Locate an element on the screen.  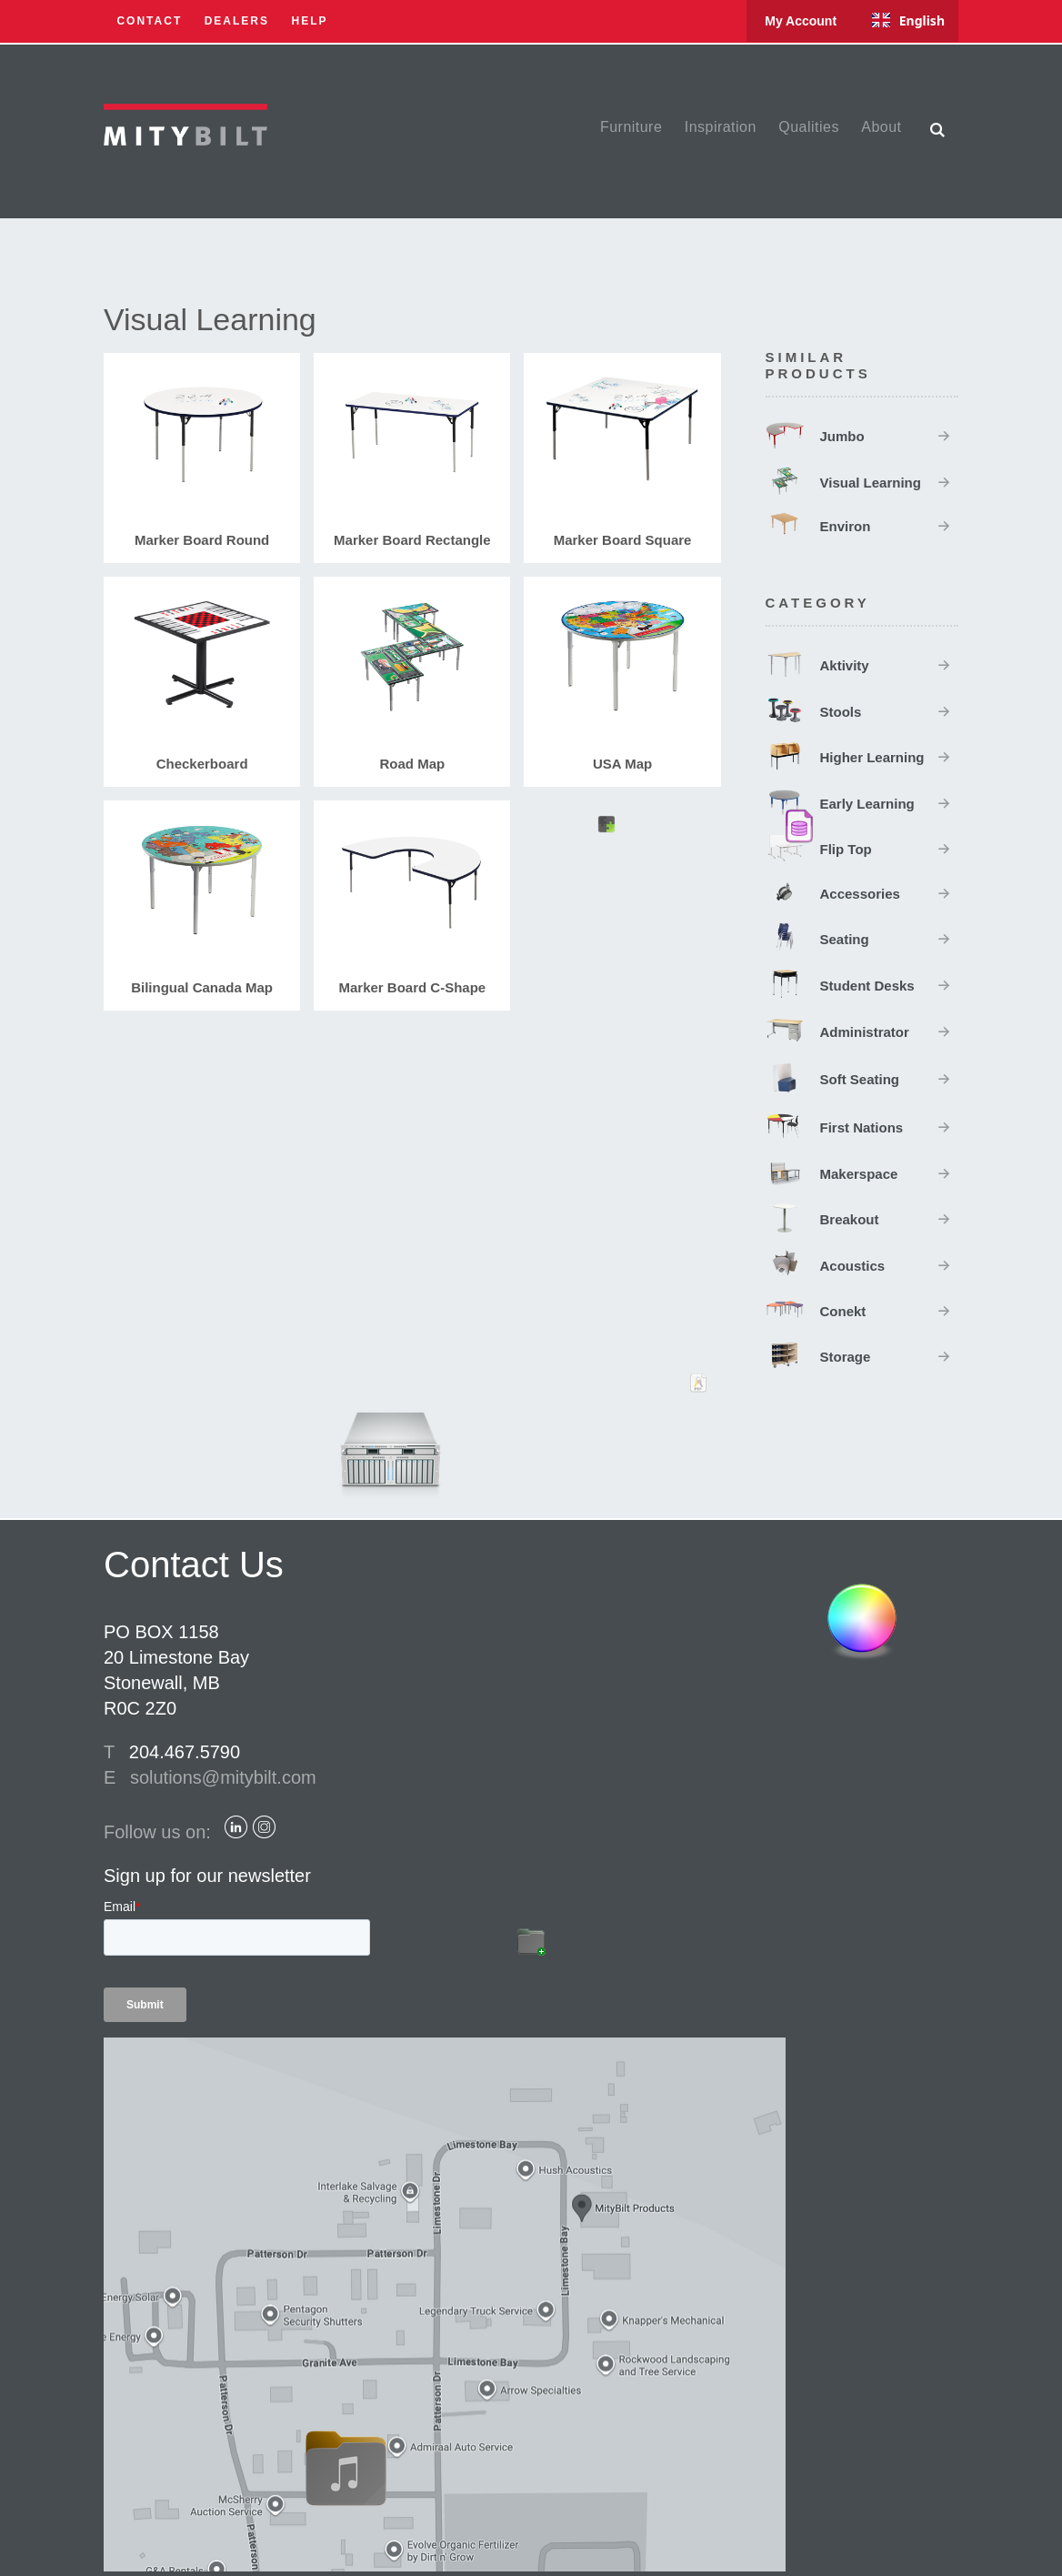
libreoffice base database file is located at coordinates (799, 826).